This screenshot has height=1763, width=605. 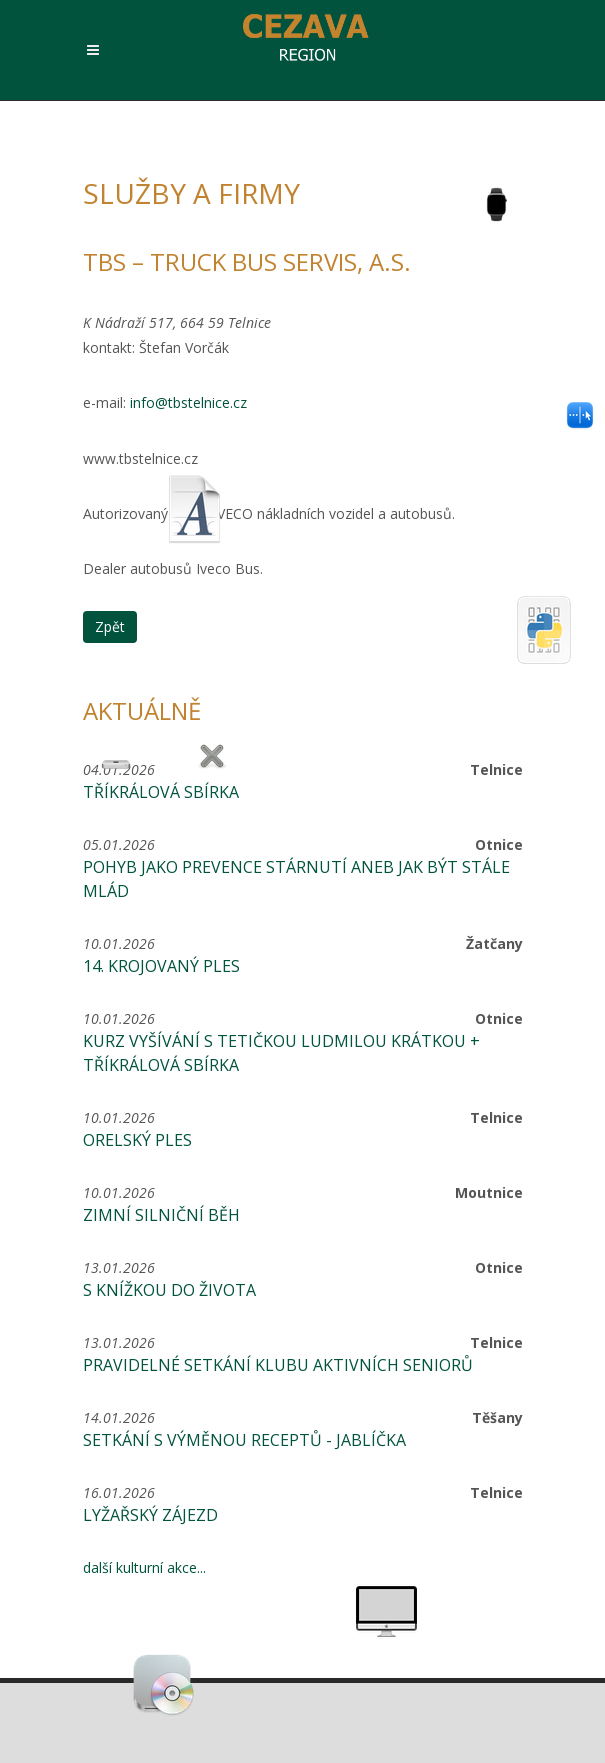 What do you see at coordinates (496, 204) in the screenshot?
I see `apple watch series 10 device icon` at bounding box center [496, 204].